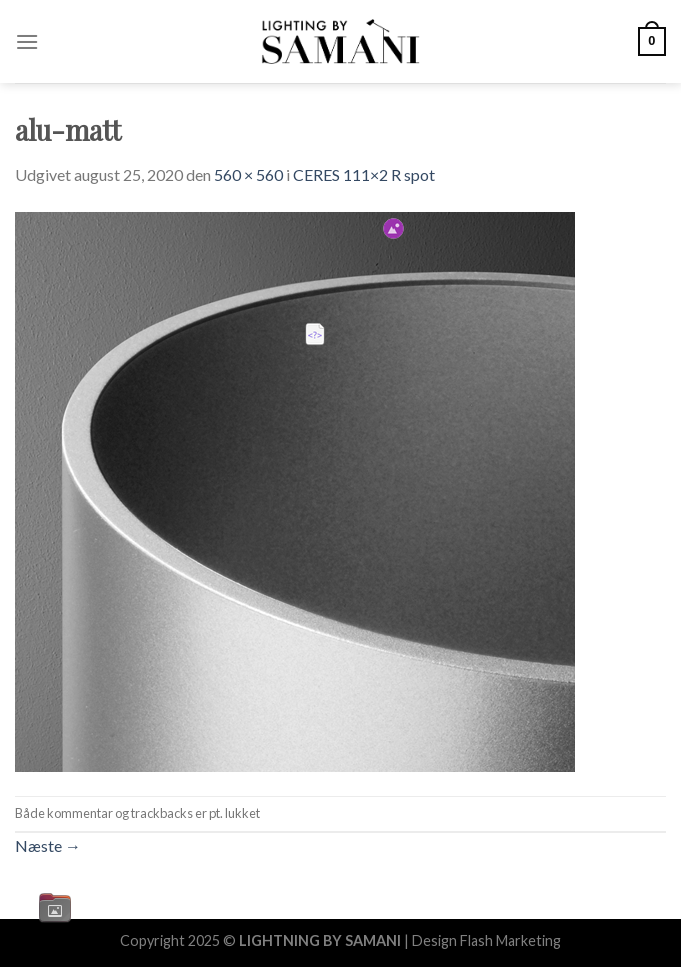 This screenshot has width=681, height=967. What do you see at coordinates (315, 334) in the screenshot?
I see `open a PHP source code file` at bounding box center [315, 334].